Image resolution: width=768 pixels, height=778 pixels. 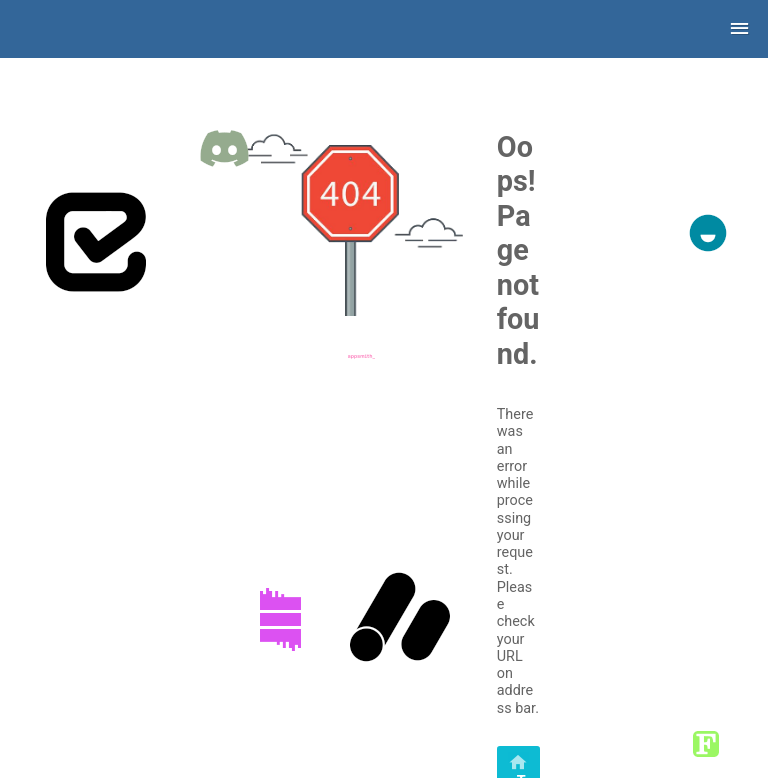 What do you see at coordinates (224, 148) in the screenshot?
I see `open Discord app` at bounding box center [224, 148].